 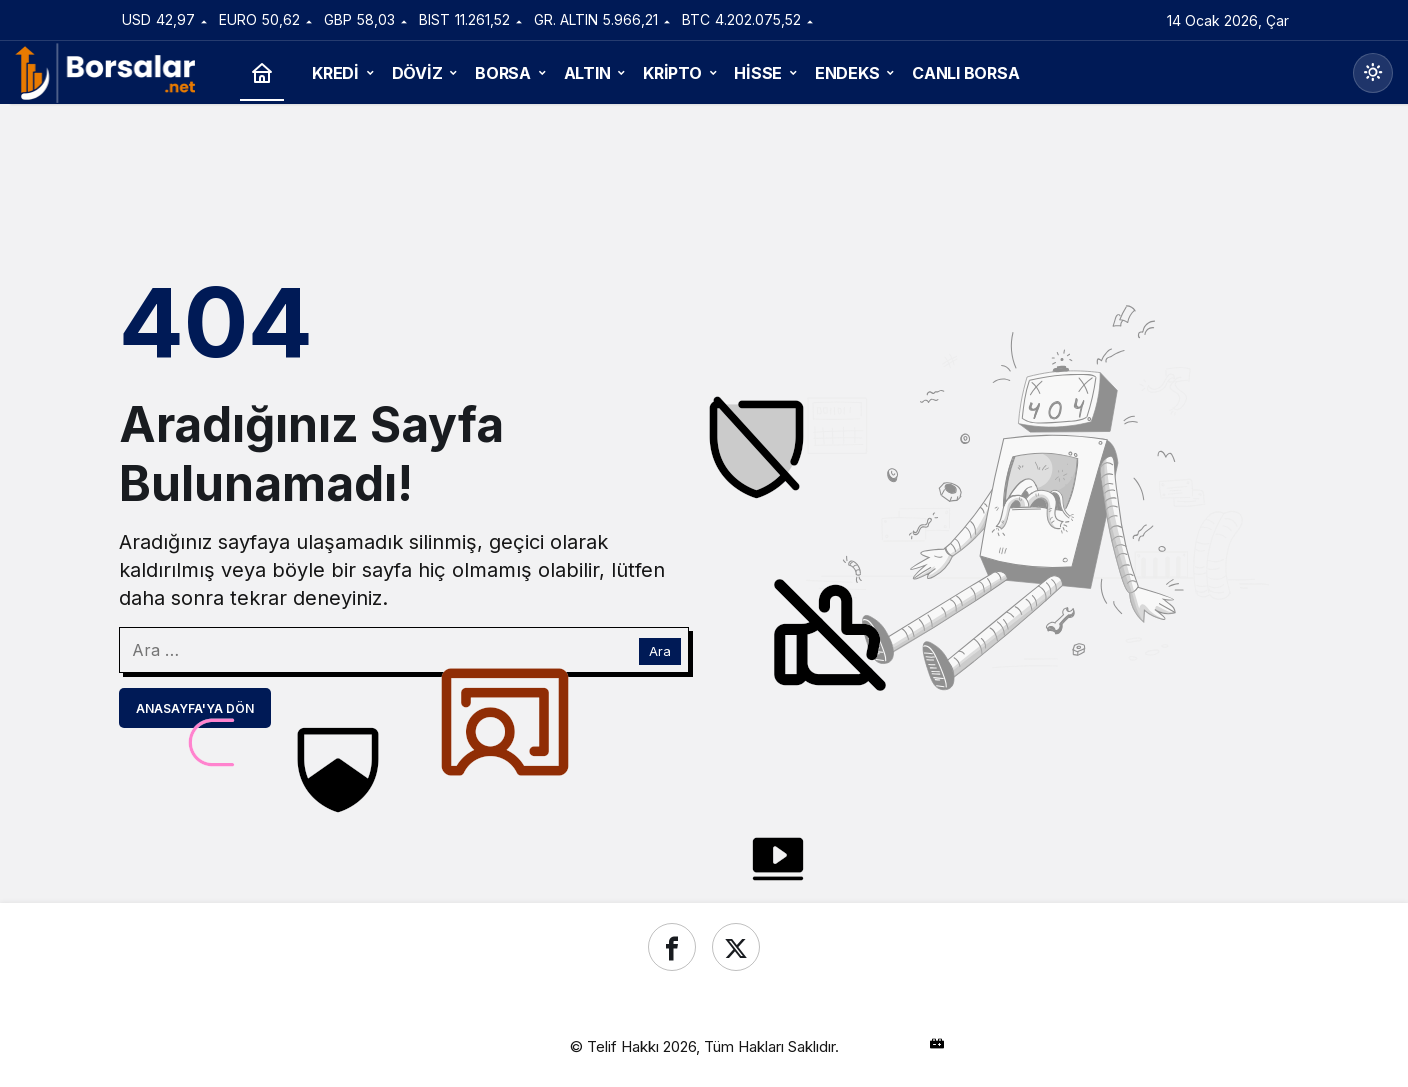 What do you see at coordinates (212, 742) in the screenshot?
I see `indicates a proper subset relationship in mathematical notation` at bounding box center [212, 742].